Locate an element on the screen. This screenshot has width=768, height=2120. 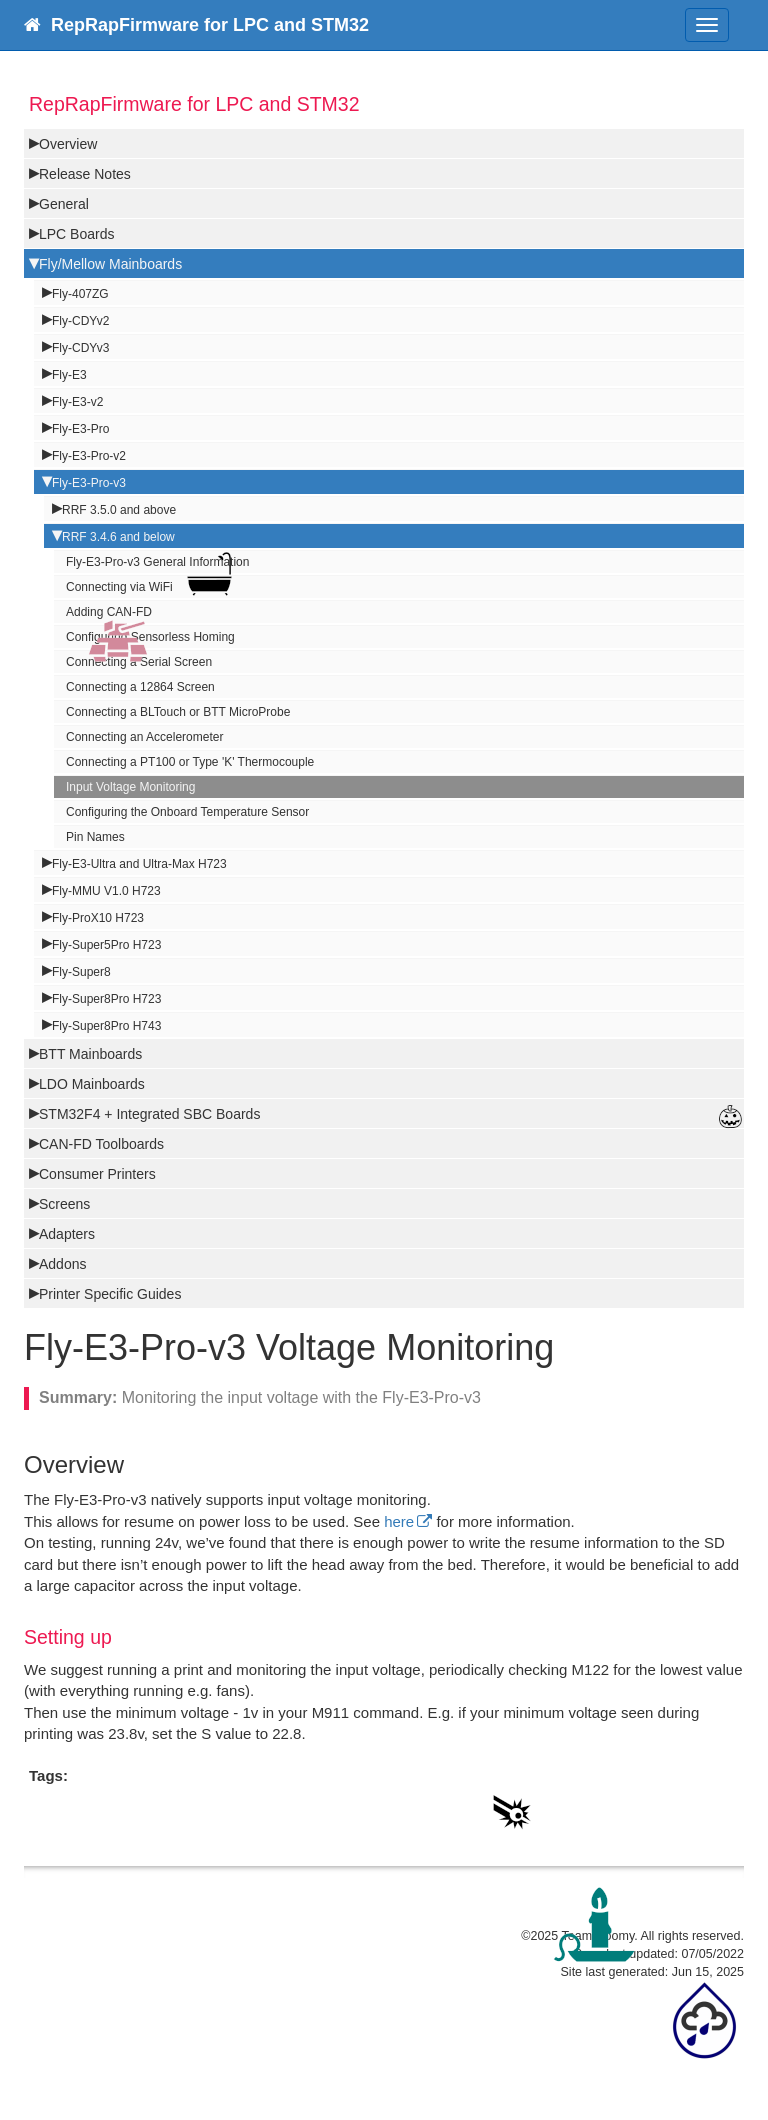
indicates precision aiming or targeting mode is located at coordinates (512, 1811).